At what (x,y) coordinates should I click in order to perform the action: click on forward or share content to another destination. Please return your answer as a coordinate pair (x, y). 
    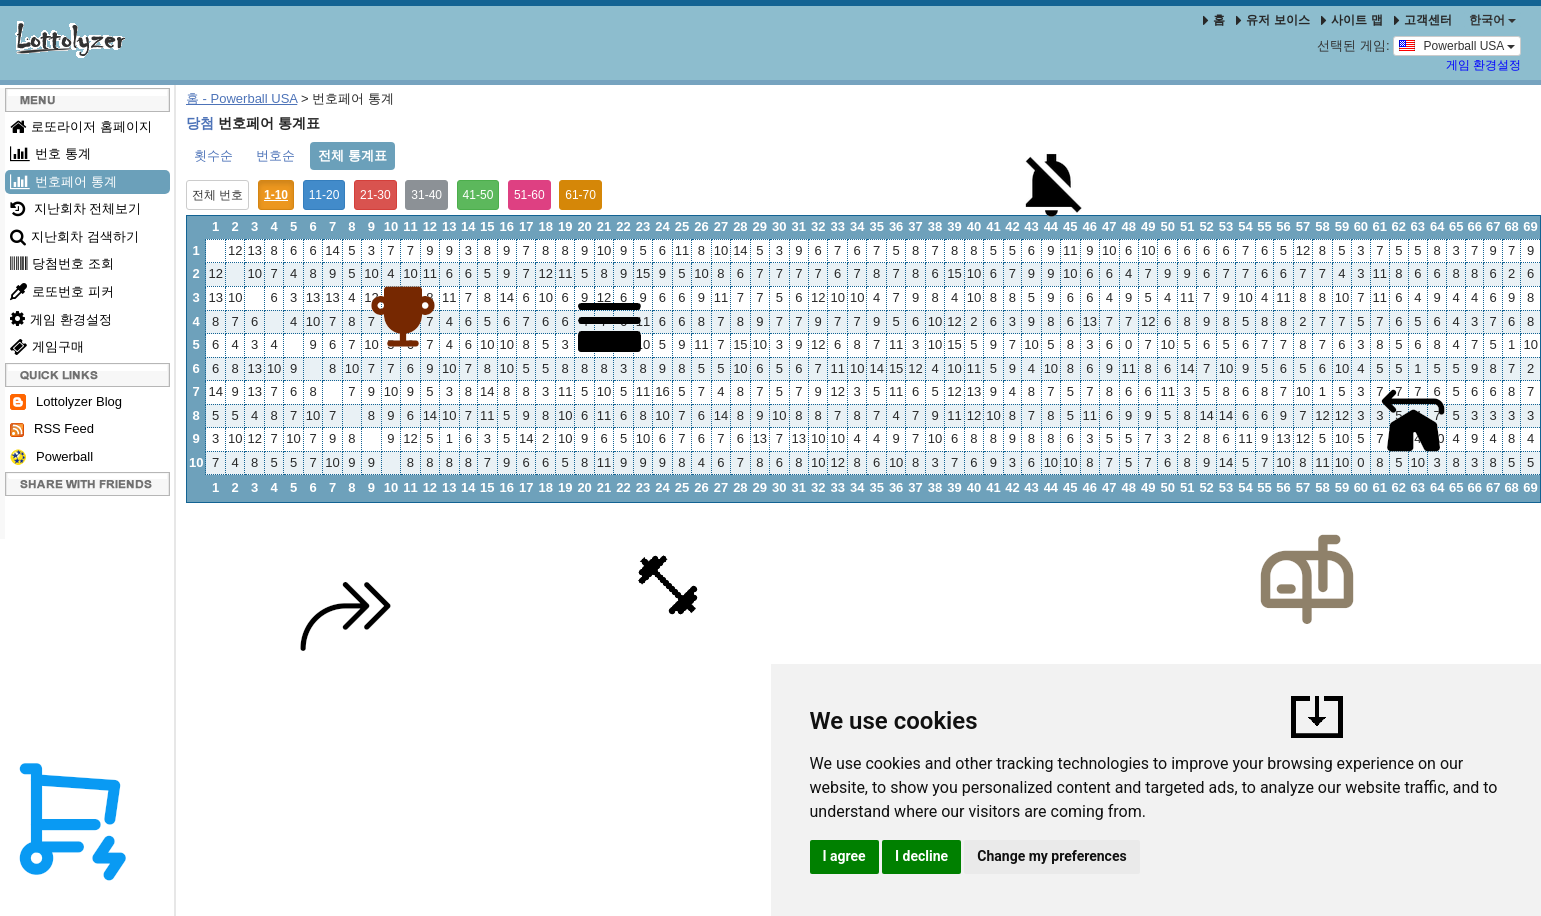
    Looking at the image, I should click on (345, 616).